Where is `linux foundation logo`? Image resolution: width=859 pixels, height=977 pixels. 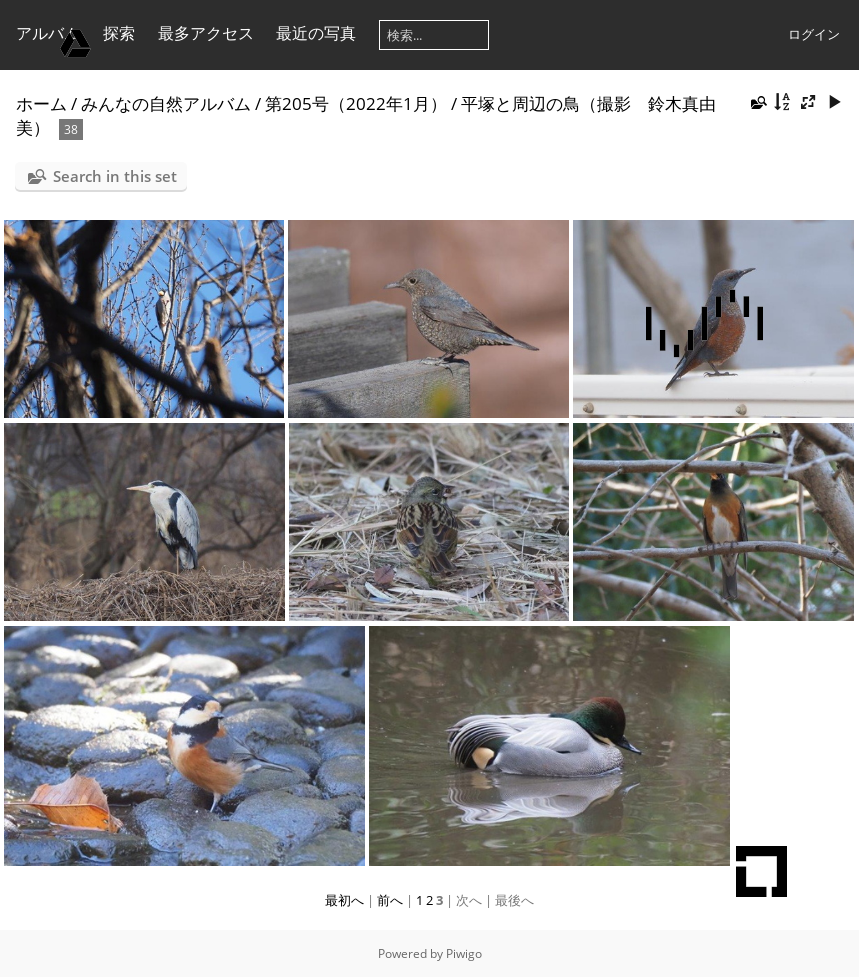
linux foundation logo is located at coordinates (761, 871).